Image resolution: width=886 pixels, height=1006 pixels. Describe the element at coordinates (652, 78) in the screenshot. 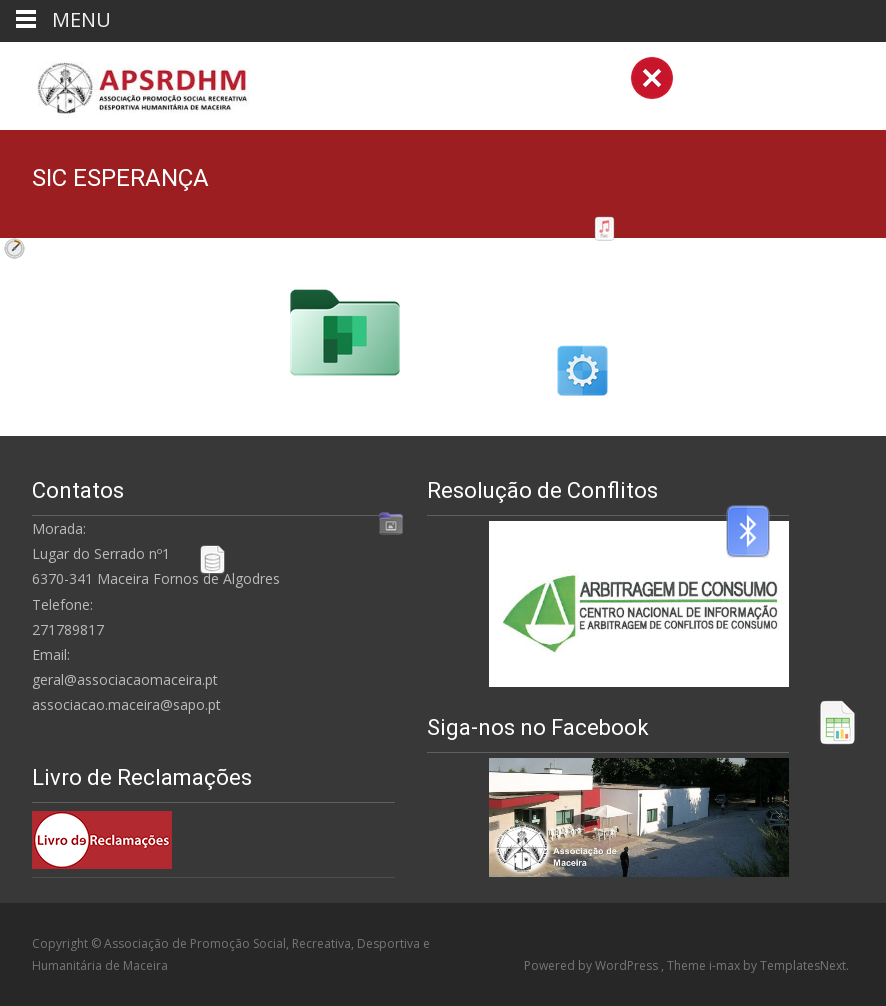

I see `cancel or close the current action` at that location.